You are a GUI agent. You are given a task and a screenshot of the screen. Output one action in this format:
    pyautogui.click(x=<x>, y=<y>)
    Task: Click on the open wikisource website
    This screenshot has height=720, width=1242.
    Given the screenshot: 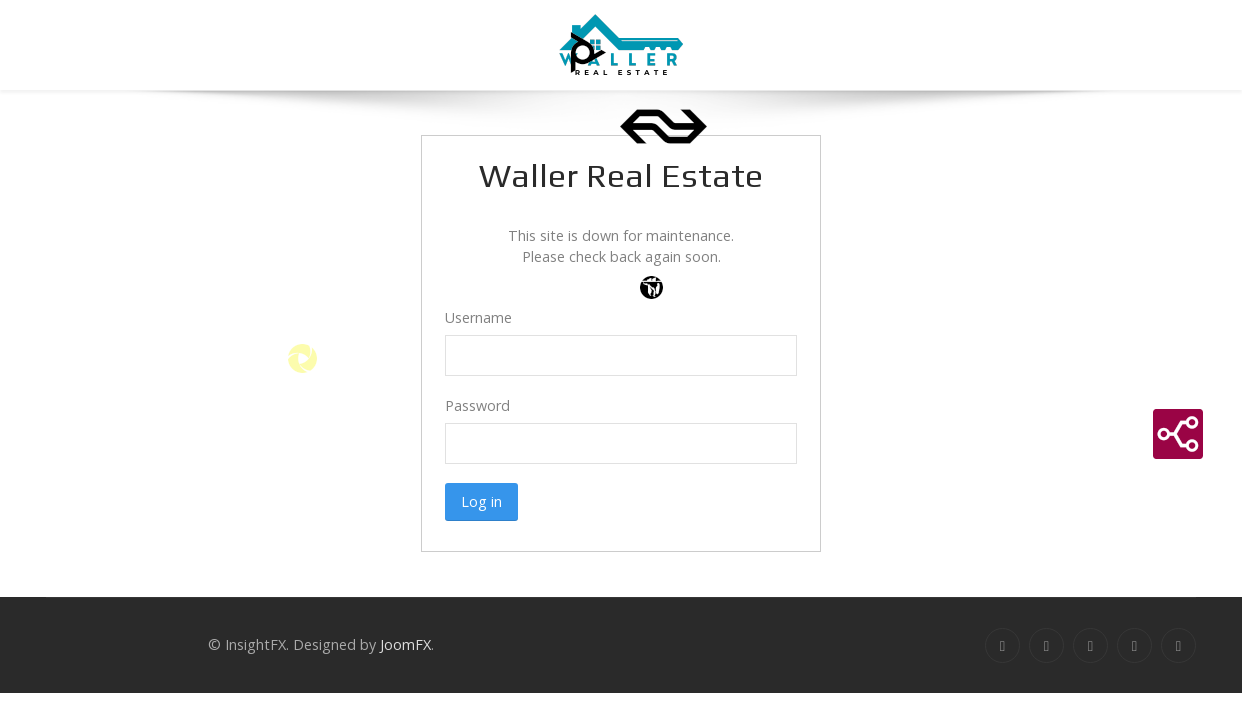 What is the action you would take?
    pyautogui.click(x=651, y=287)
    